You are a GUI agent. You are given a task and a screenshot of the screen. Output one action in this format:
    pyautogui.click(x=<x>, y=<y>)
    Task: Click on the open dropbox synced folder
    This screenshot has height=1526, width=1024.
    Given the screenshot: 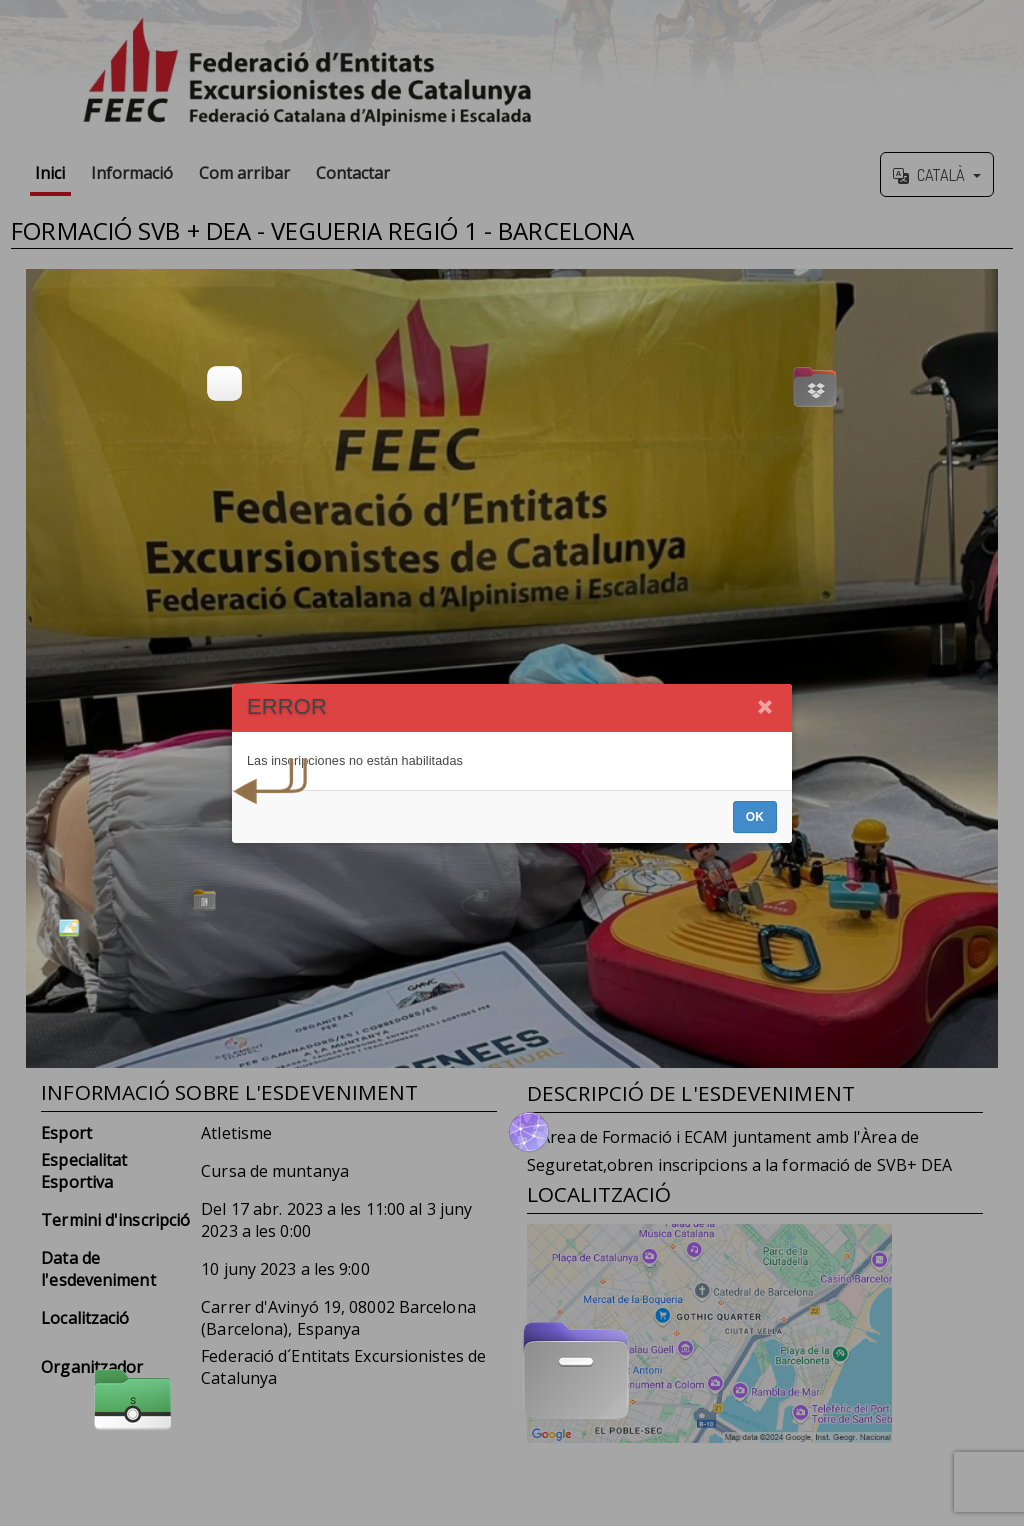 What is the action you would take?
    pyautogui.click(x=815, y=387)
    